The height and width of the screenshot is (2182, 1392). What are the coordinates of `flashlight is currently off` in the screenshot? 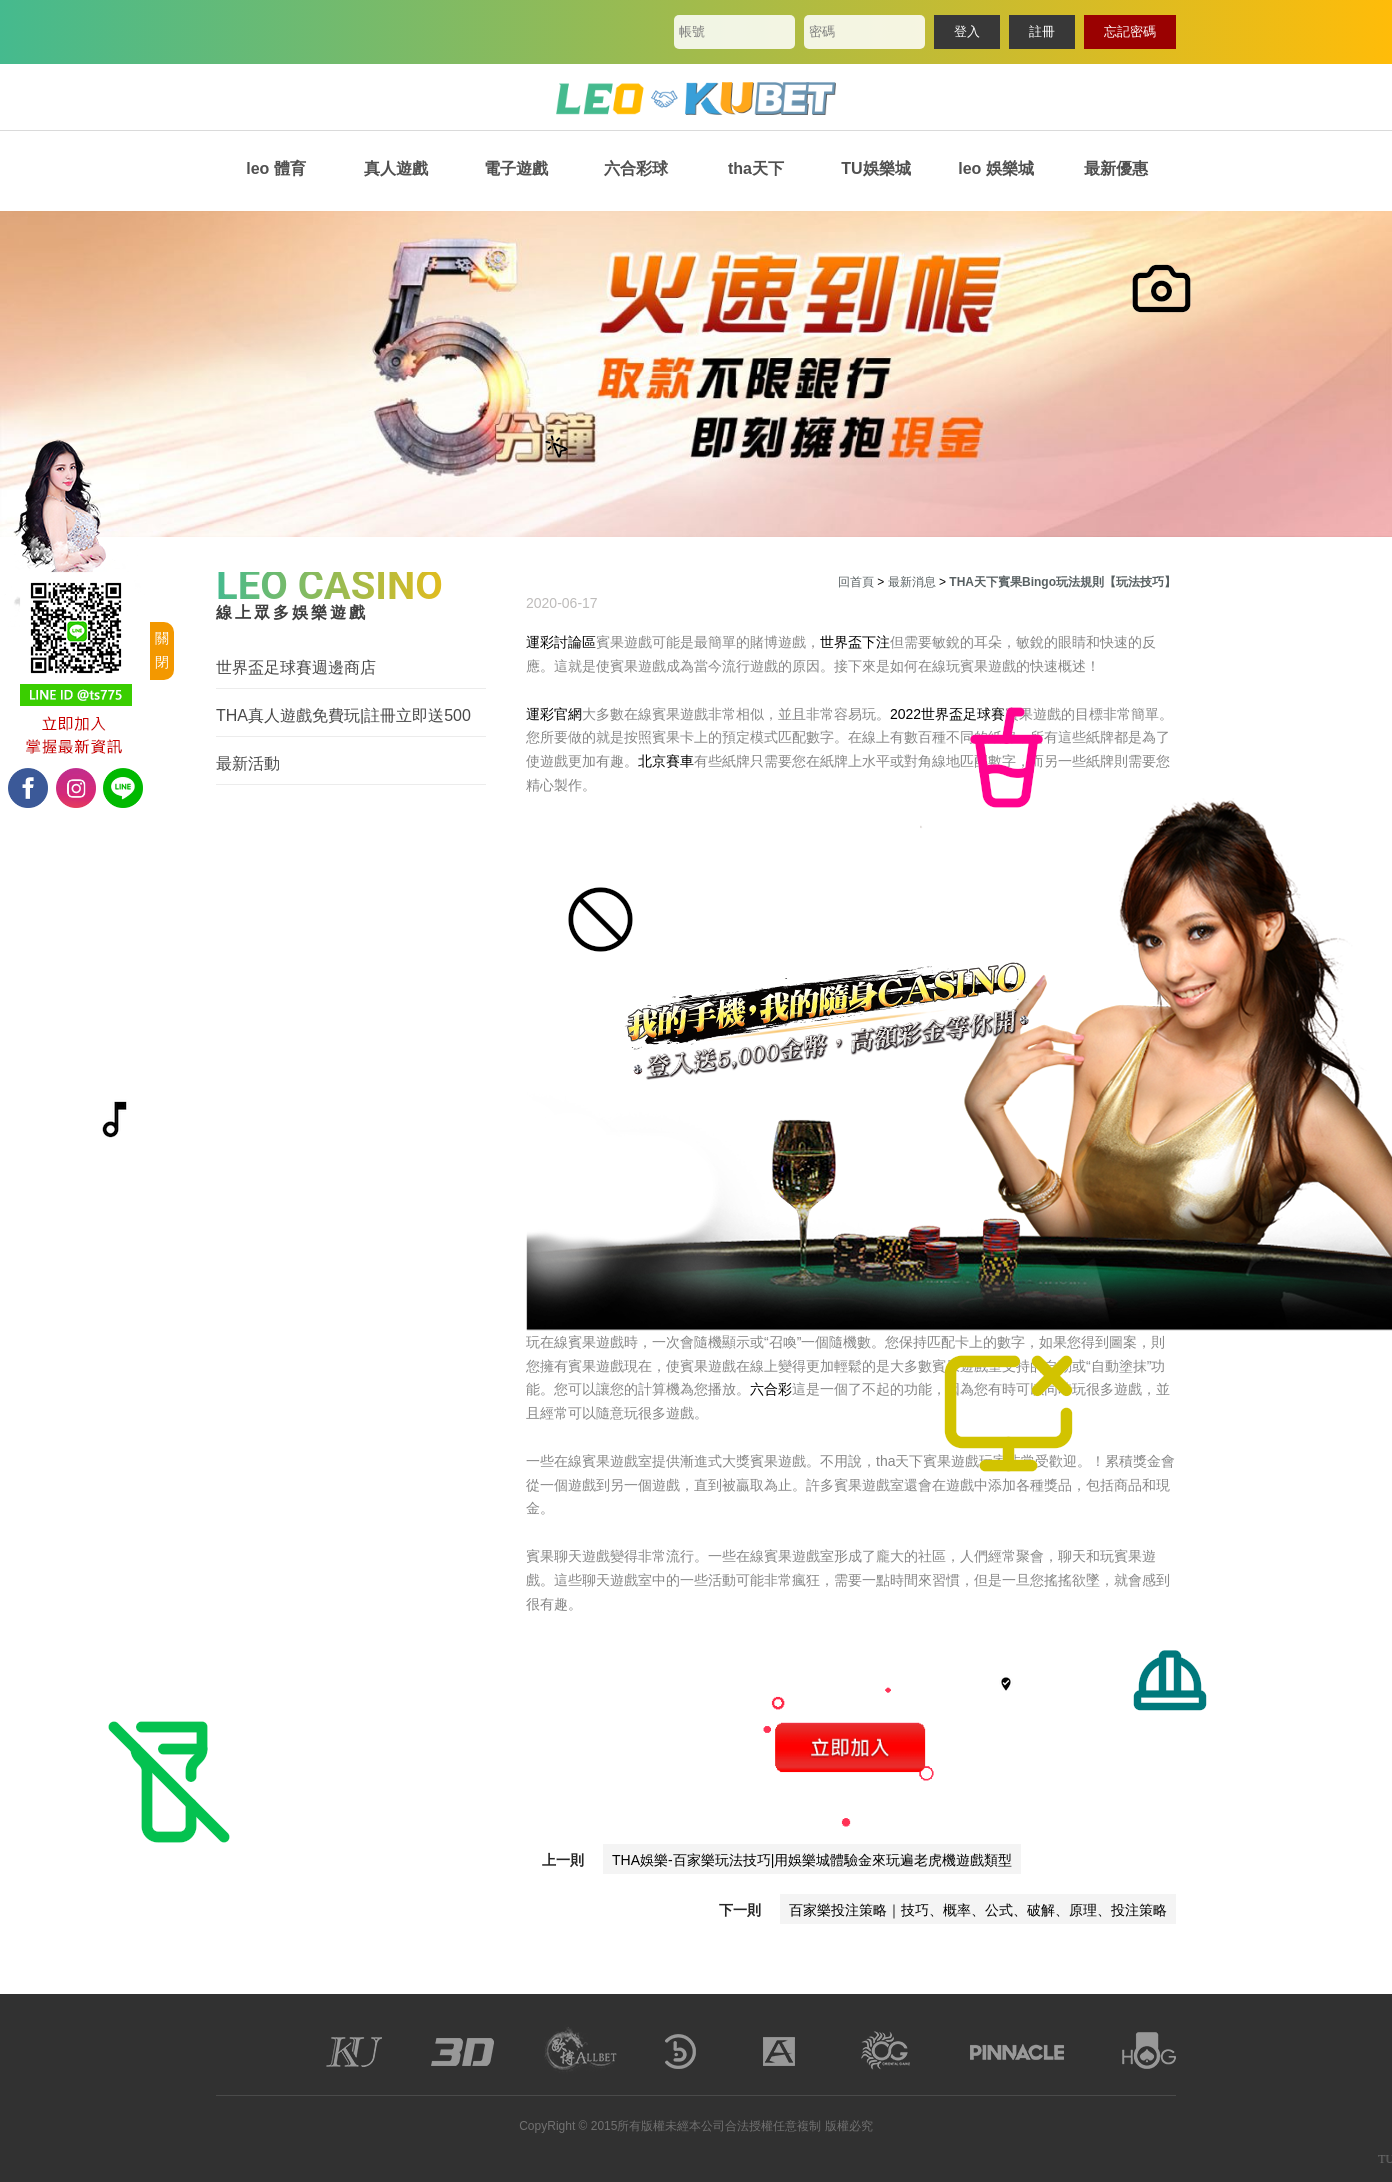 It's located at (169, 1782).